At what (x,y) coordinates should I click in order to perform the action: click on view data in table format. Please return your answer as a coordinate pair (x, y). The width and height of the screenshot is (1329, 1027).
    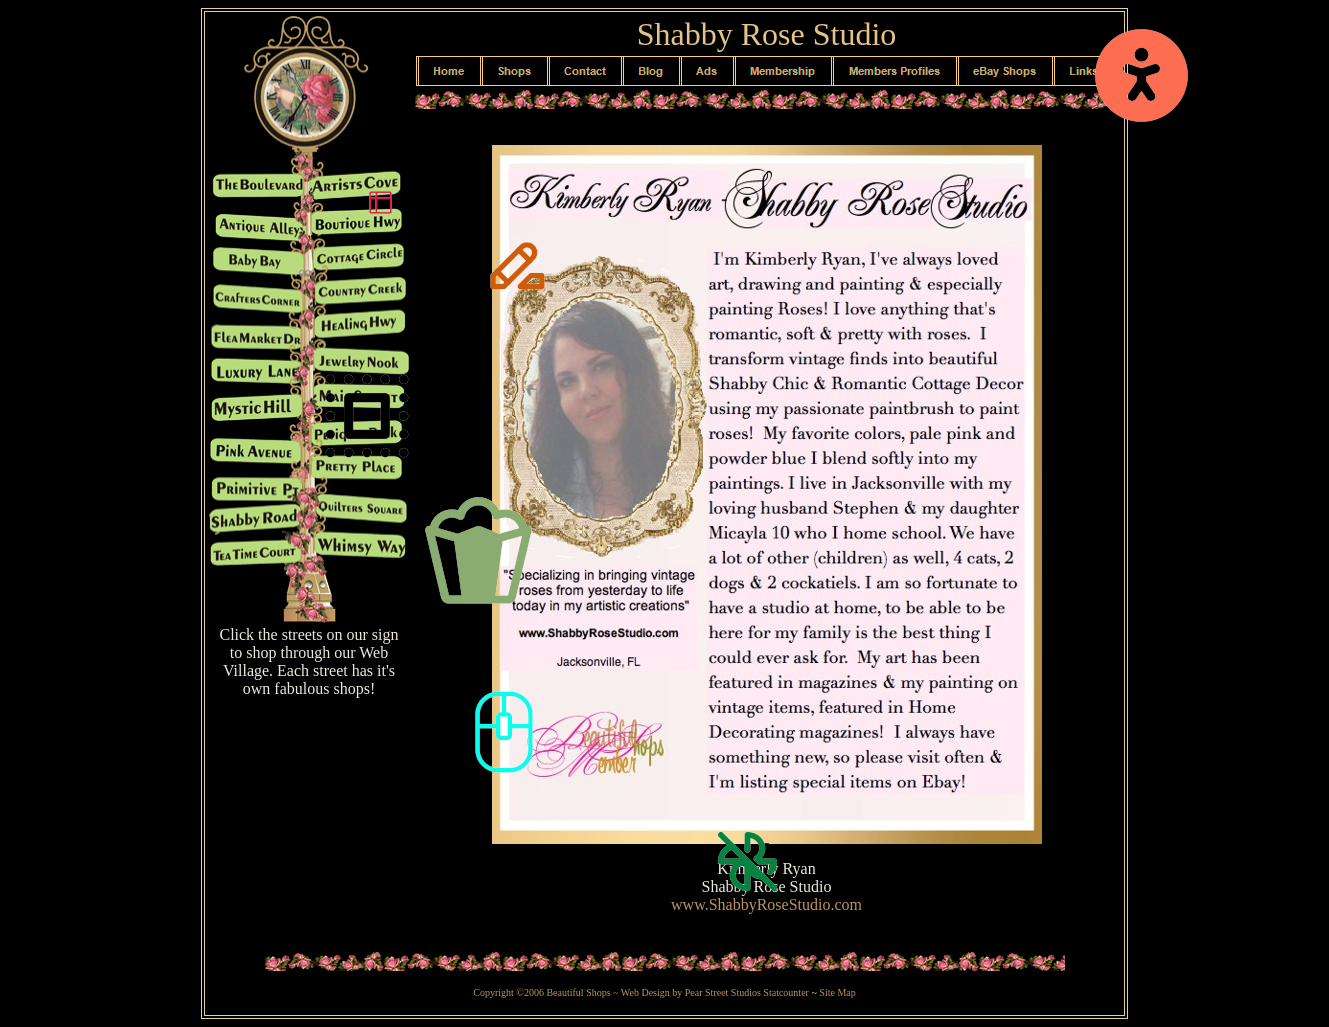
    Looking at the image, I should click on (380, 202).